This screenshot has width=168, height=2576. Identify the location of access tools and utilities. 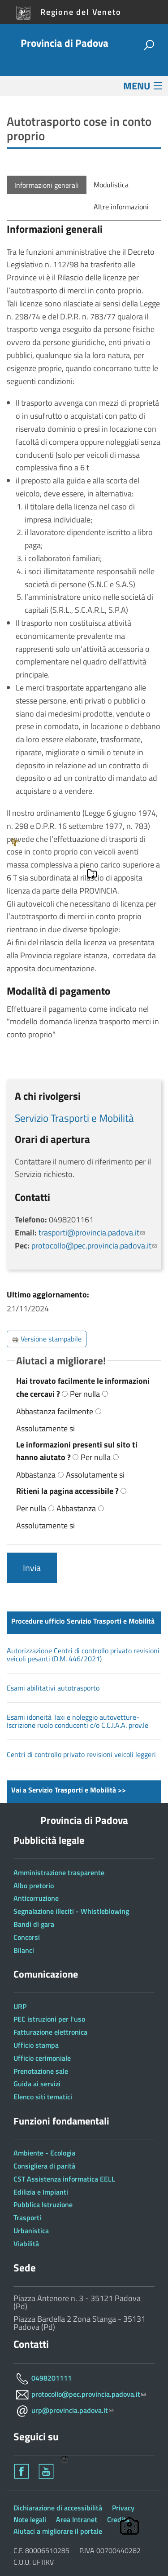
(65, 2459).